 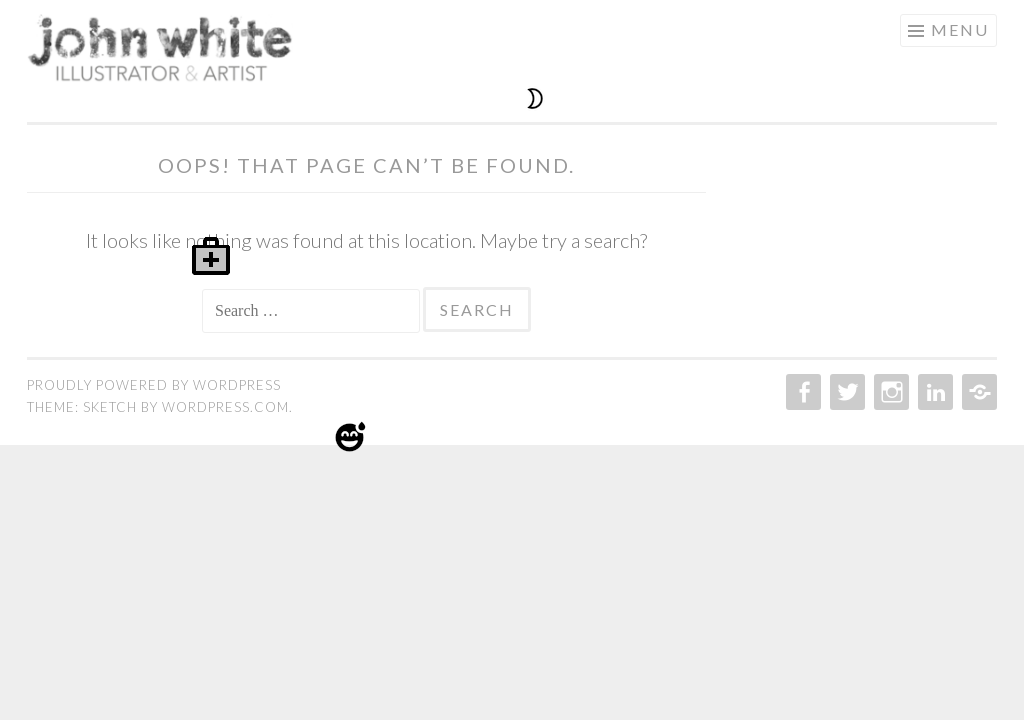 I want to click on toggle dark mode or night theme, so click(x=534, y=98).